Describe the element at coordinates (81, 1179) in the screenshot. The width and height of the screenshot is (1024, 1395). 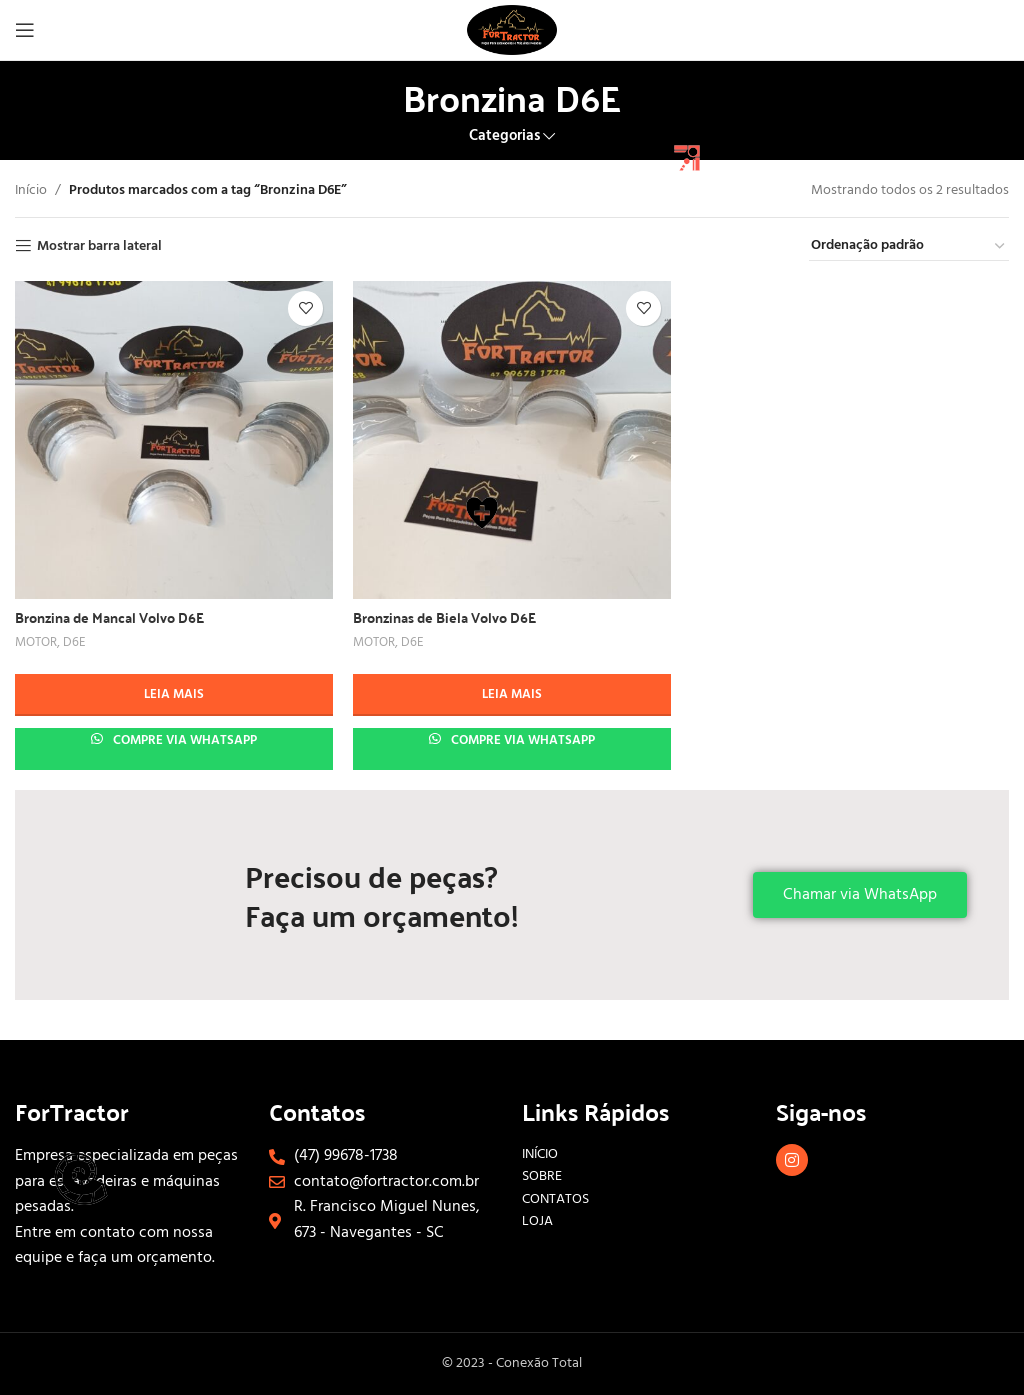
I see `view fossil collection or paleontology items` at that location.